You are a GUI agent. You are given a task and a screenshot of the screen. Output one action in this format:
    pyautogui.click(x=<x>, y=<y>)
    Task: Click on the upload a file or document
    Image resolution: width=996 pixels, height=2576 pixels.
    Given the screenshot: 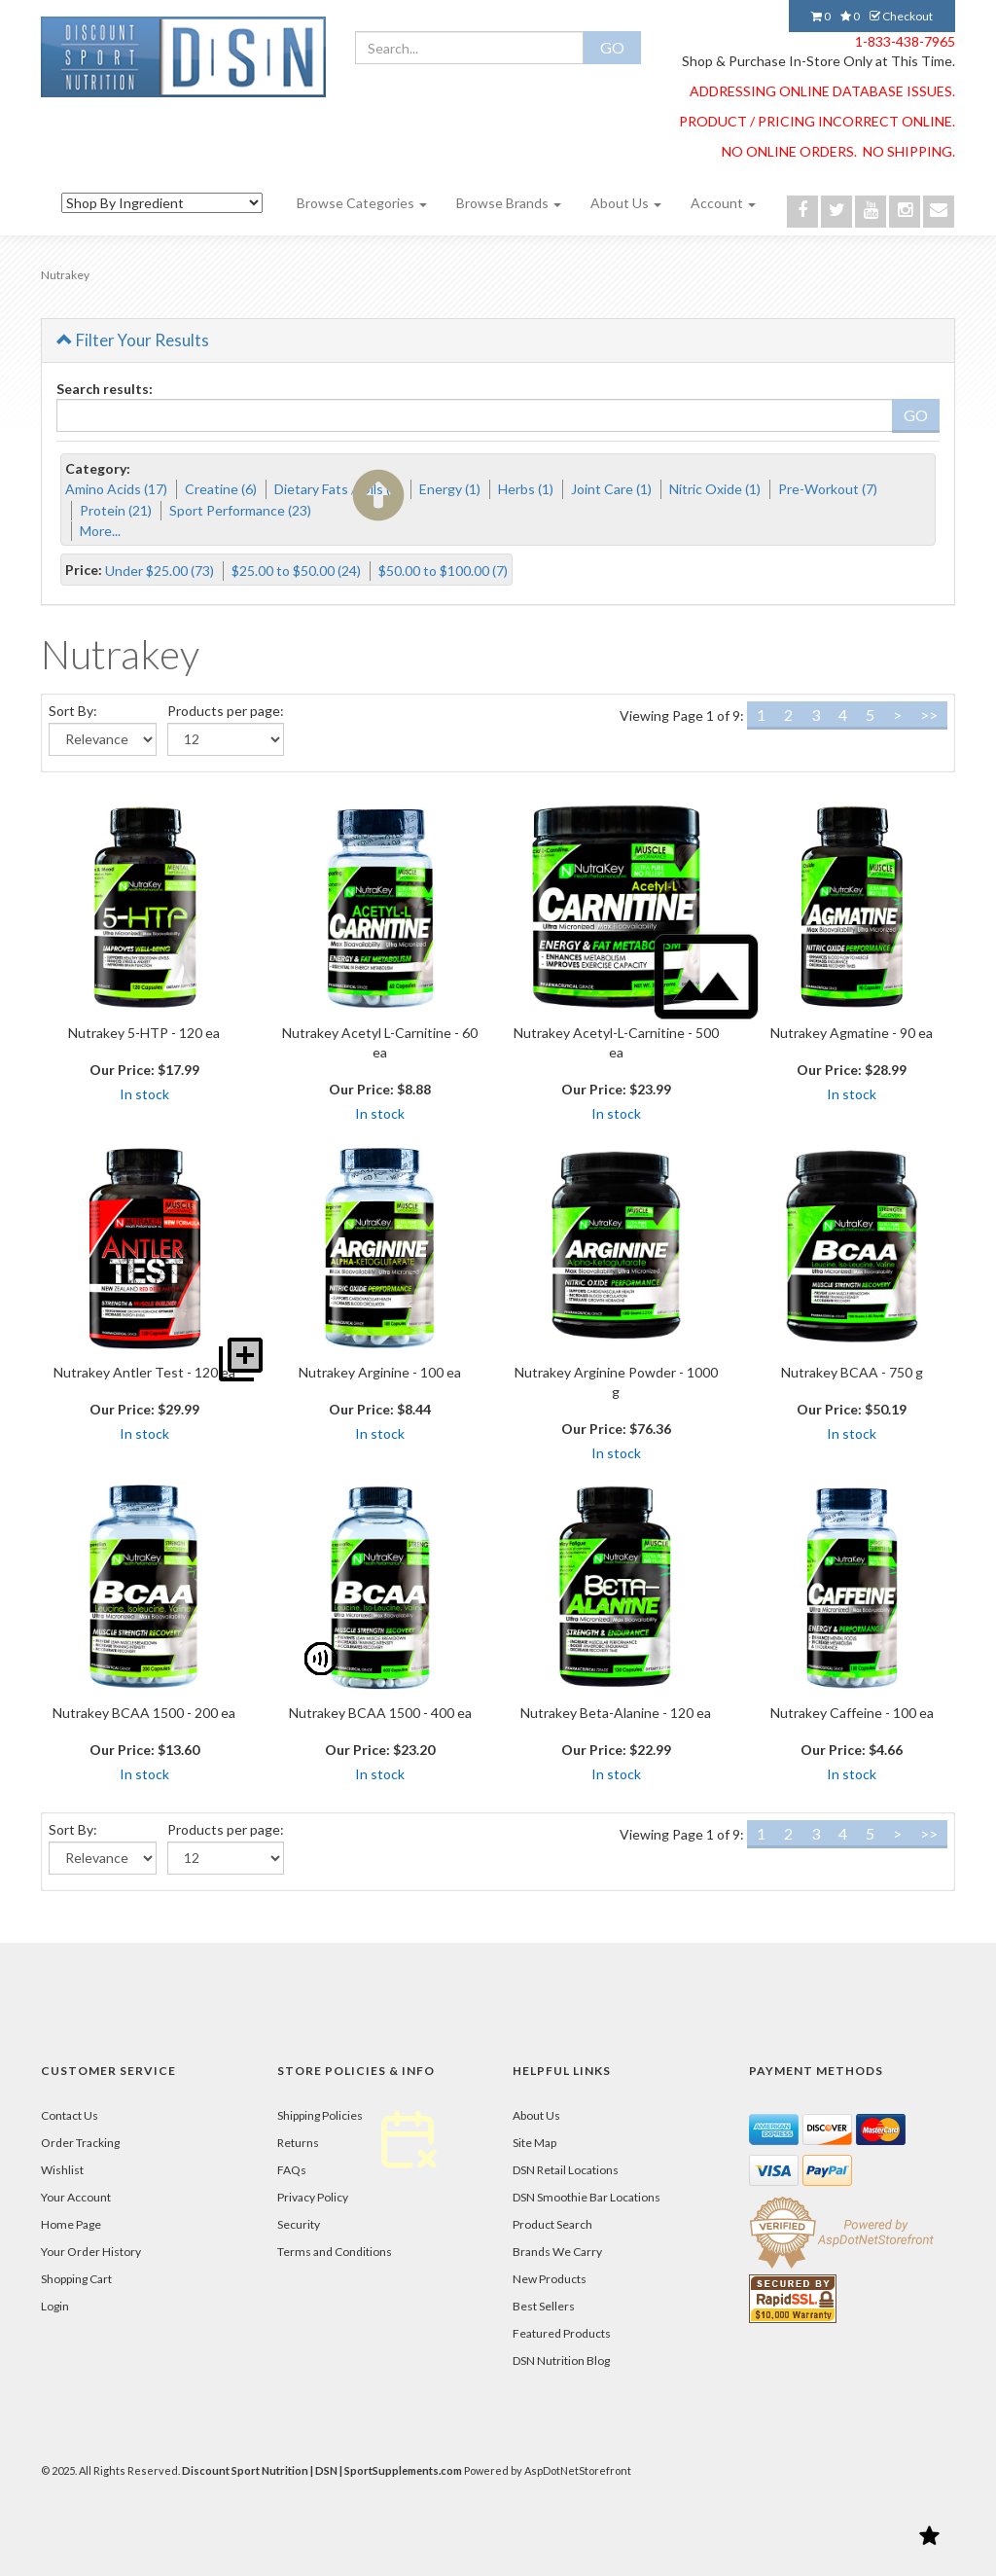 What is the action you would take?
    pyautogui.click(x=378, y=495)
    